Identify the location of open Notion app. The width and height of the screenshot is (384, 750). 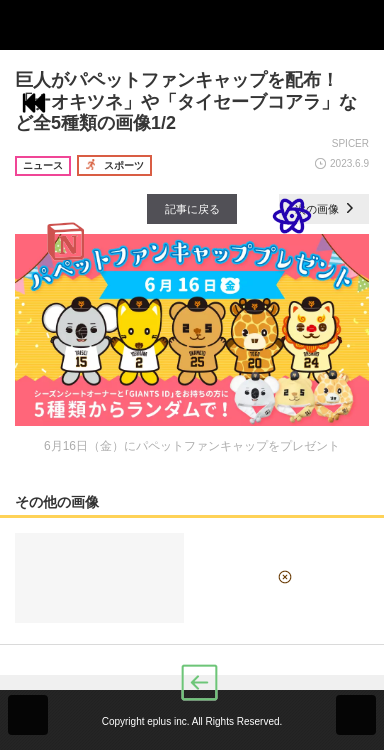
(66, 241).